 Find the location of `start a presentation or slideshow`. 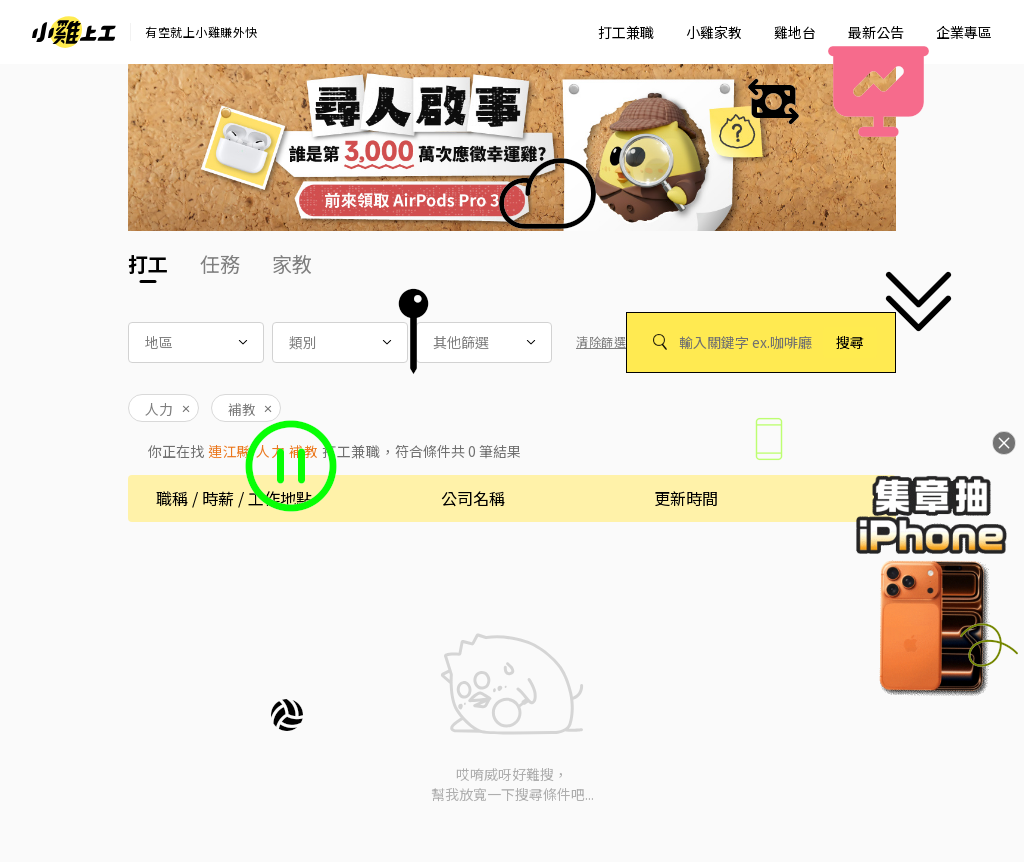

start a presentation or slideshow is located at coordinates (878, 91).